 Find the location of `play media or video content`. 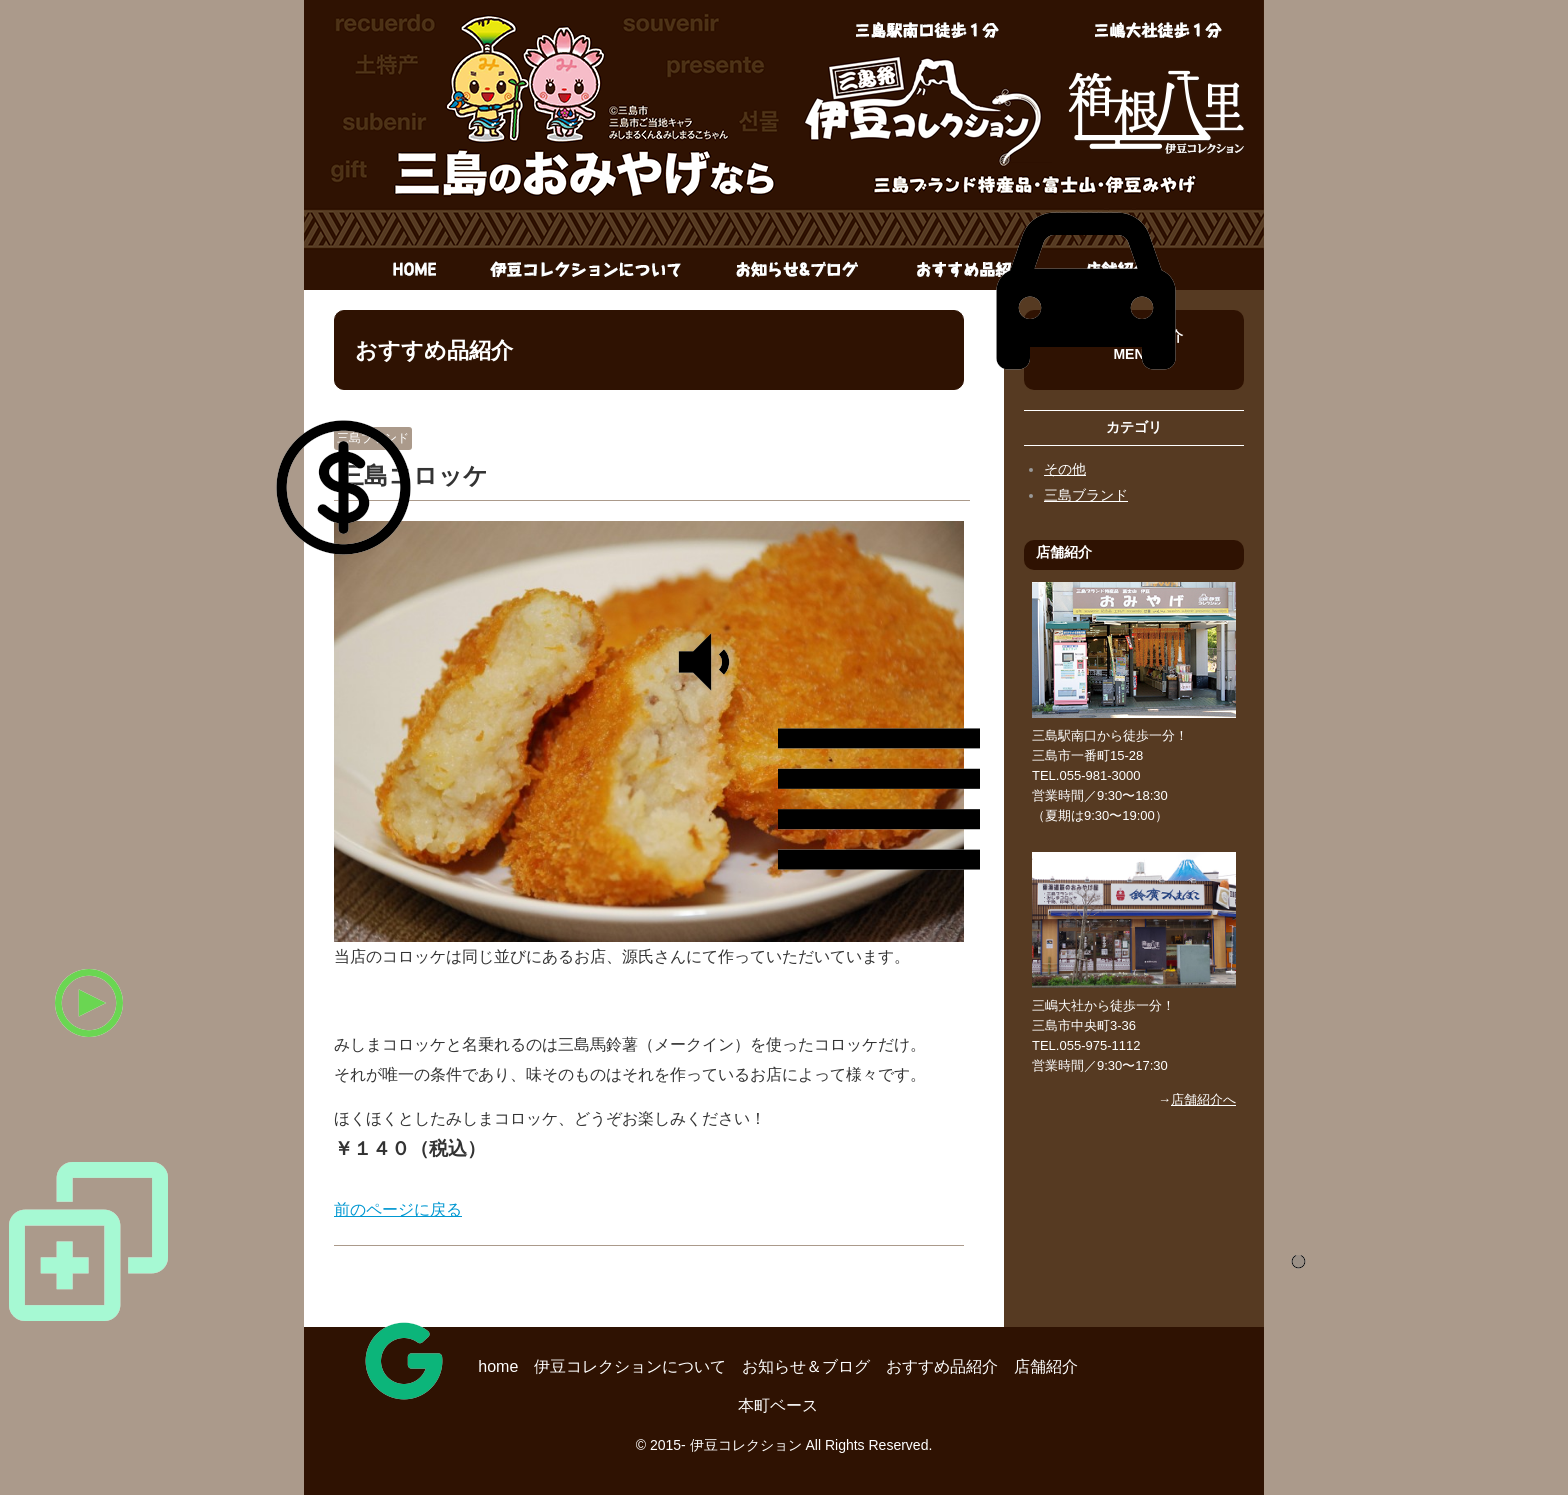

play media or video content is located at coordinates (89, 1003).